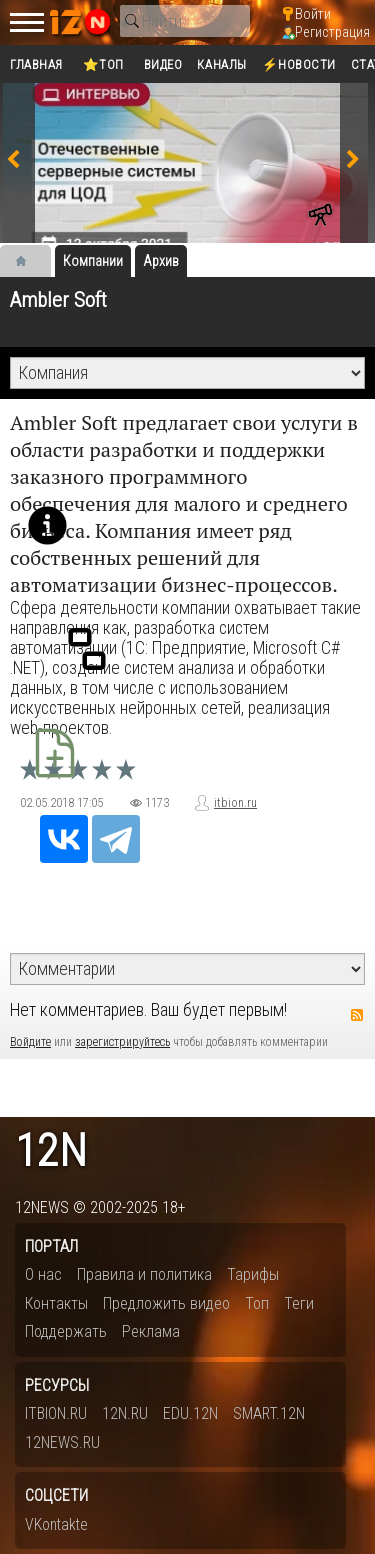  I want to click on explore or discover new content, so click(320, 214).